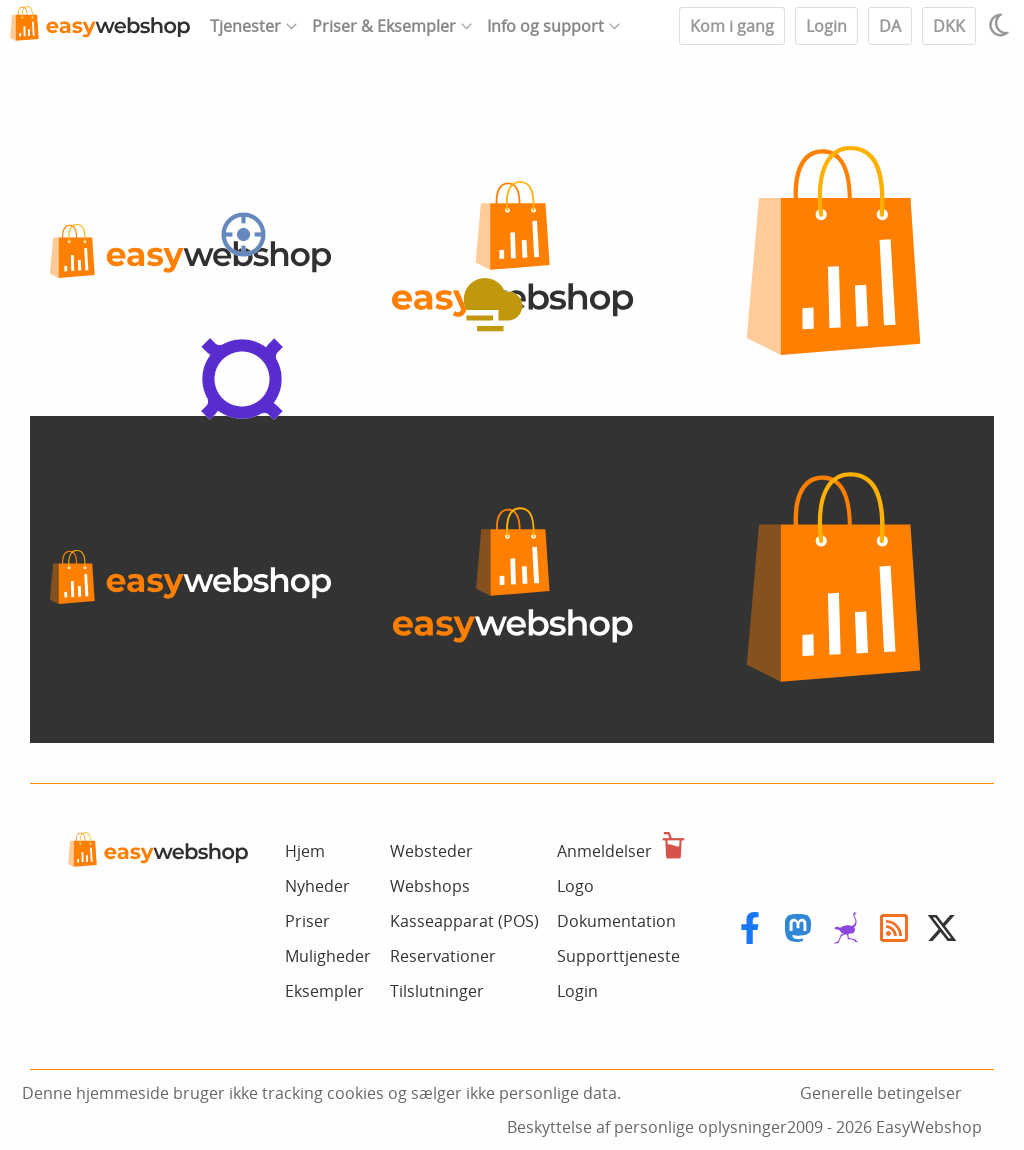  Describe the element at coordinates (493, 302) in the screenshot. I see `indicates windy weather conditions` at that location.